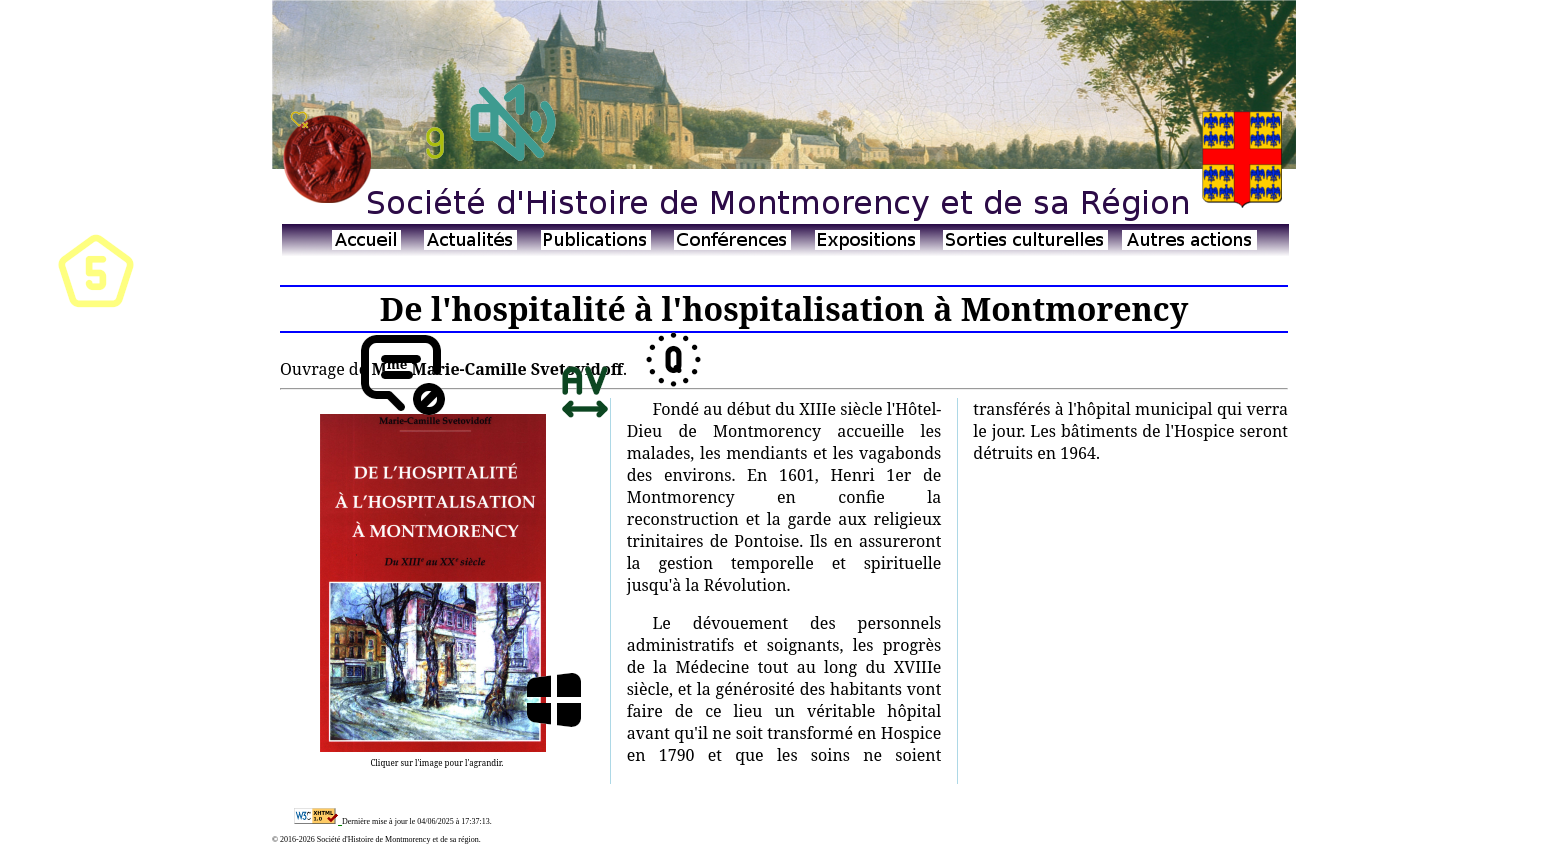  Describe the element at coordinates (673, 359) in the screenshot. I see `indicates a loading or processing state for Q-related feature` at that location.